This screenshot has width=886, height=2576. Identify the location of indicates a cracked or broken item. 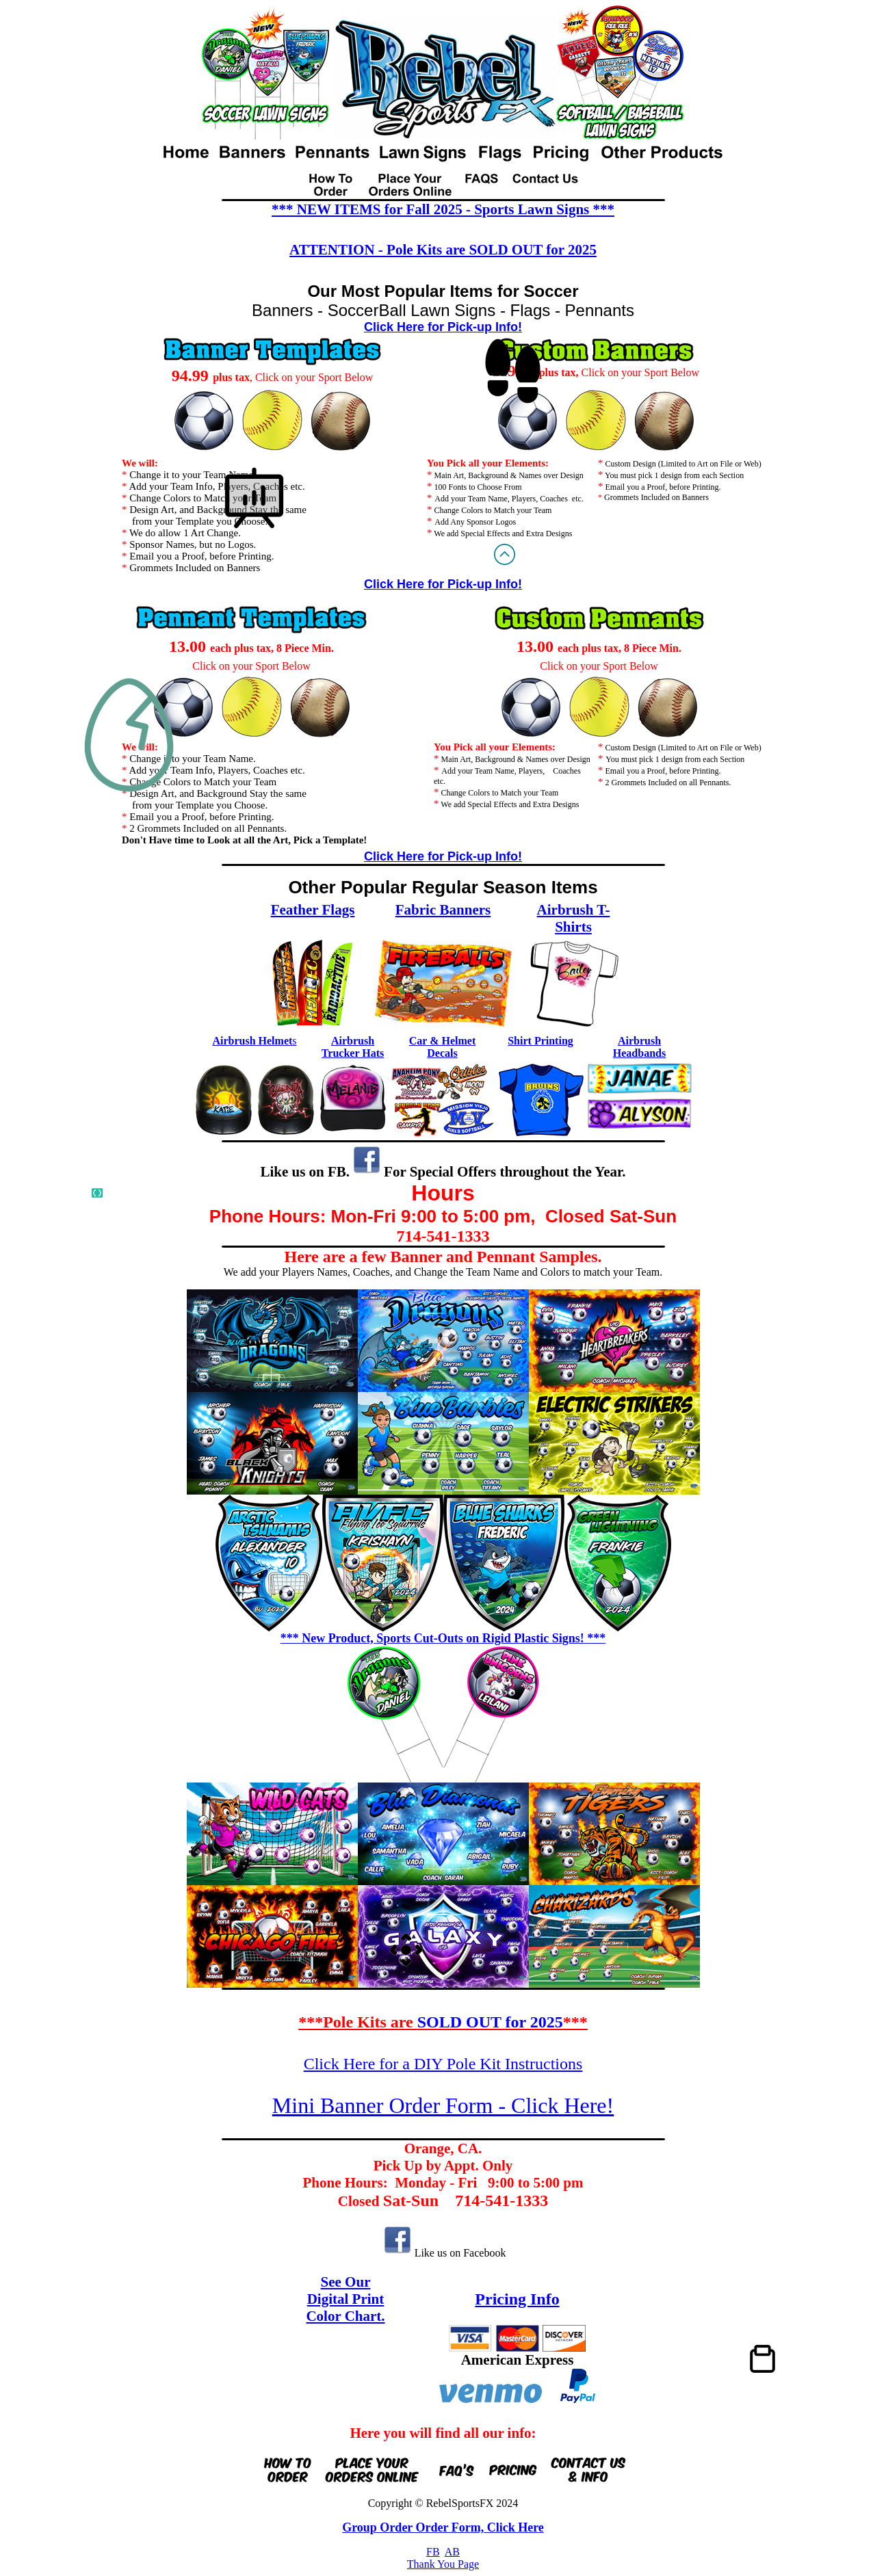
(129, 735).